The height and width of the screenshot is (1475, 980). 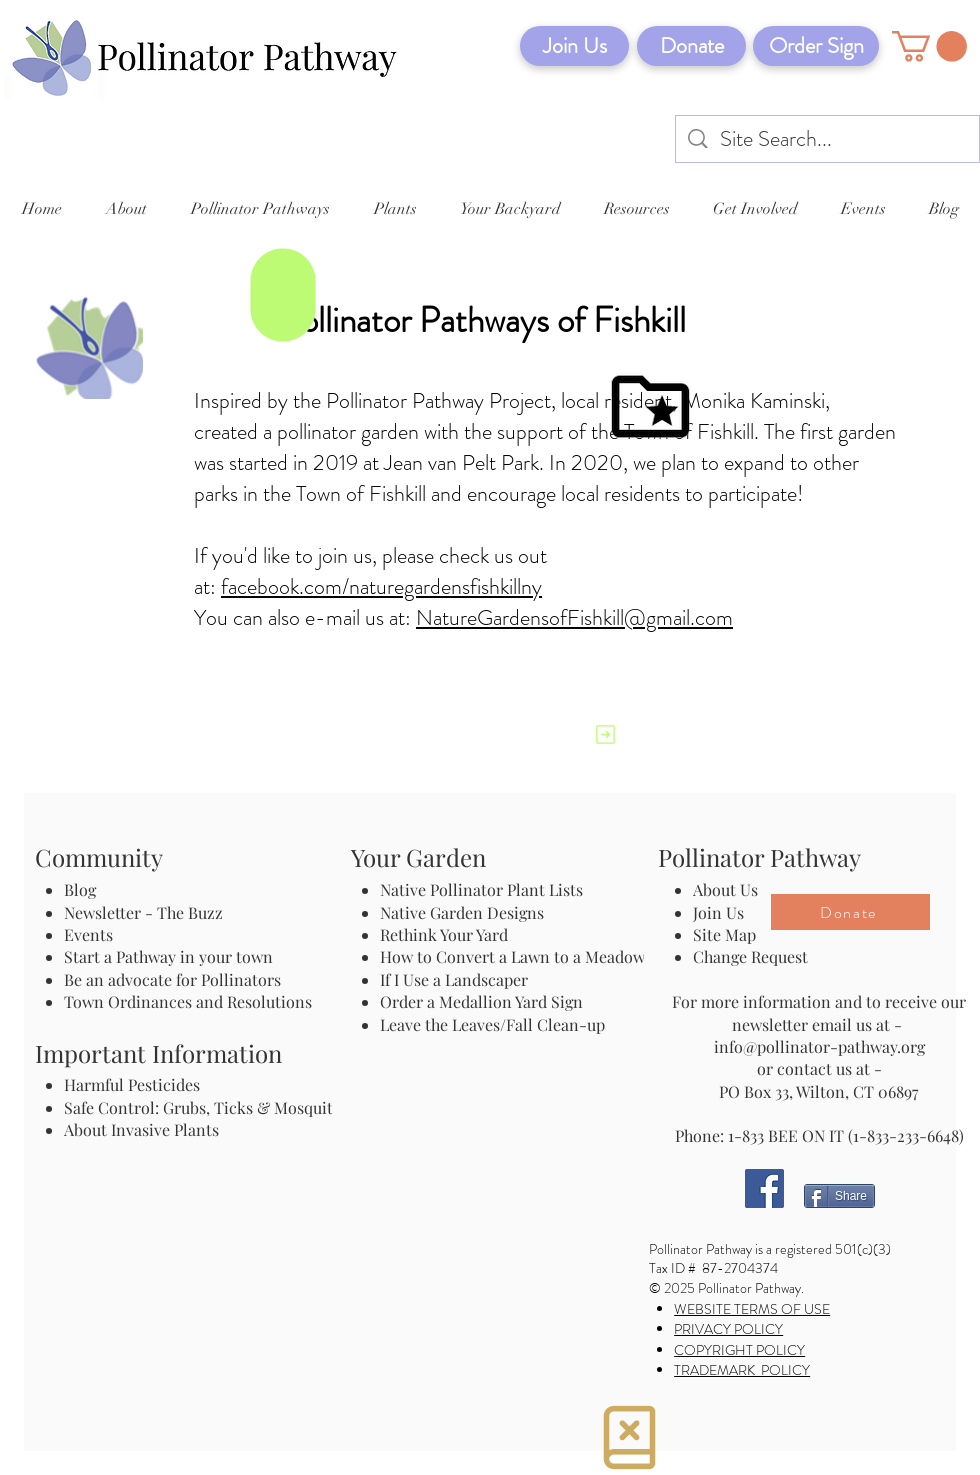 What do you see at coordinates (605, 734) in the screenshot?
I see `navigate to the next page or section` at bounding box center [605, 734].